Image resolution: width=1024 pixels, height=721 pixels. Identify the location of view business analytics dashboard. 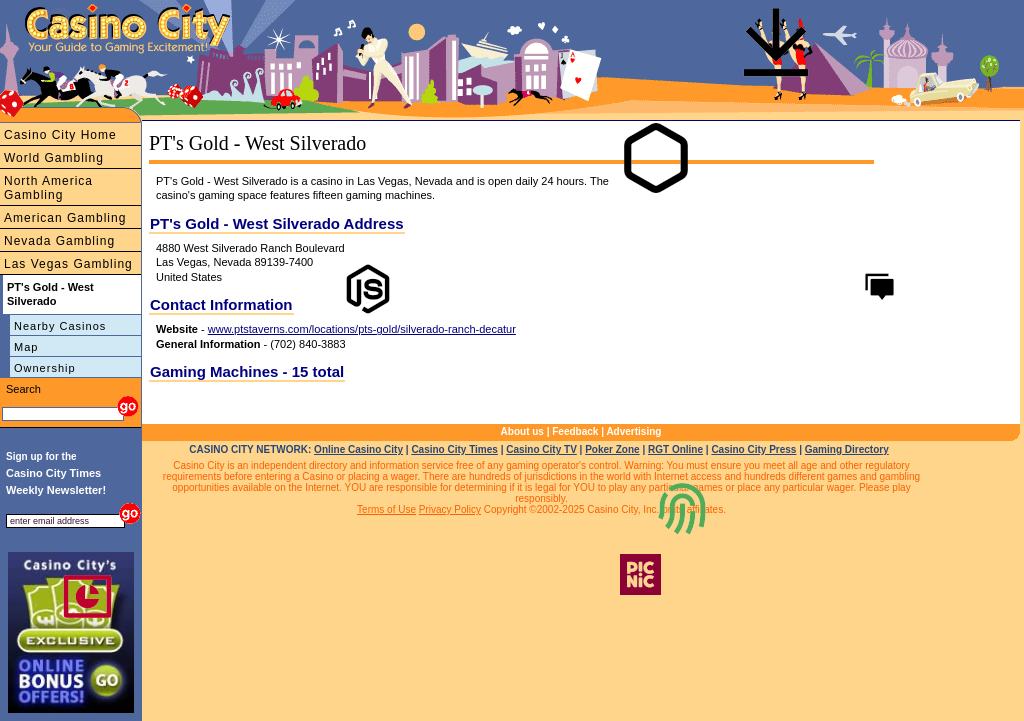
(87, 596).